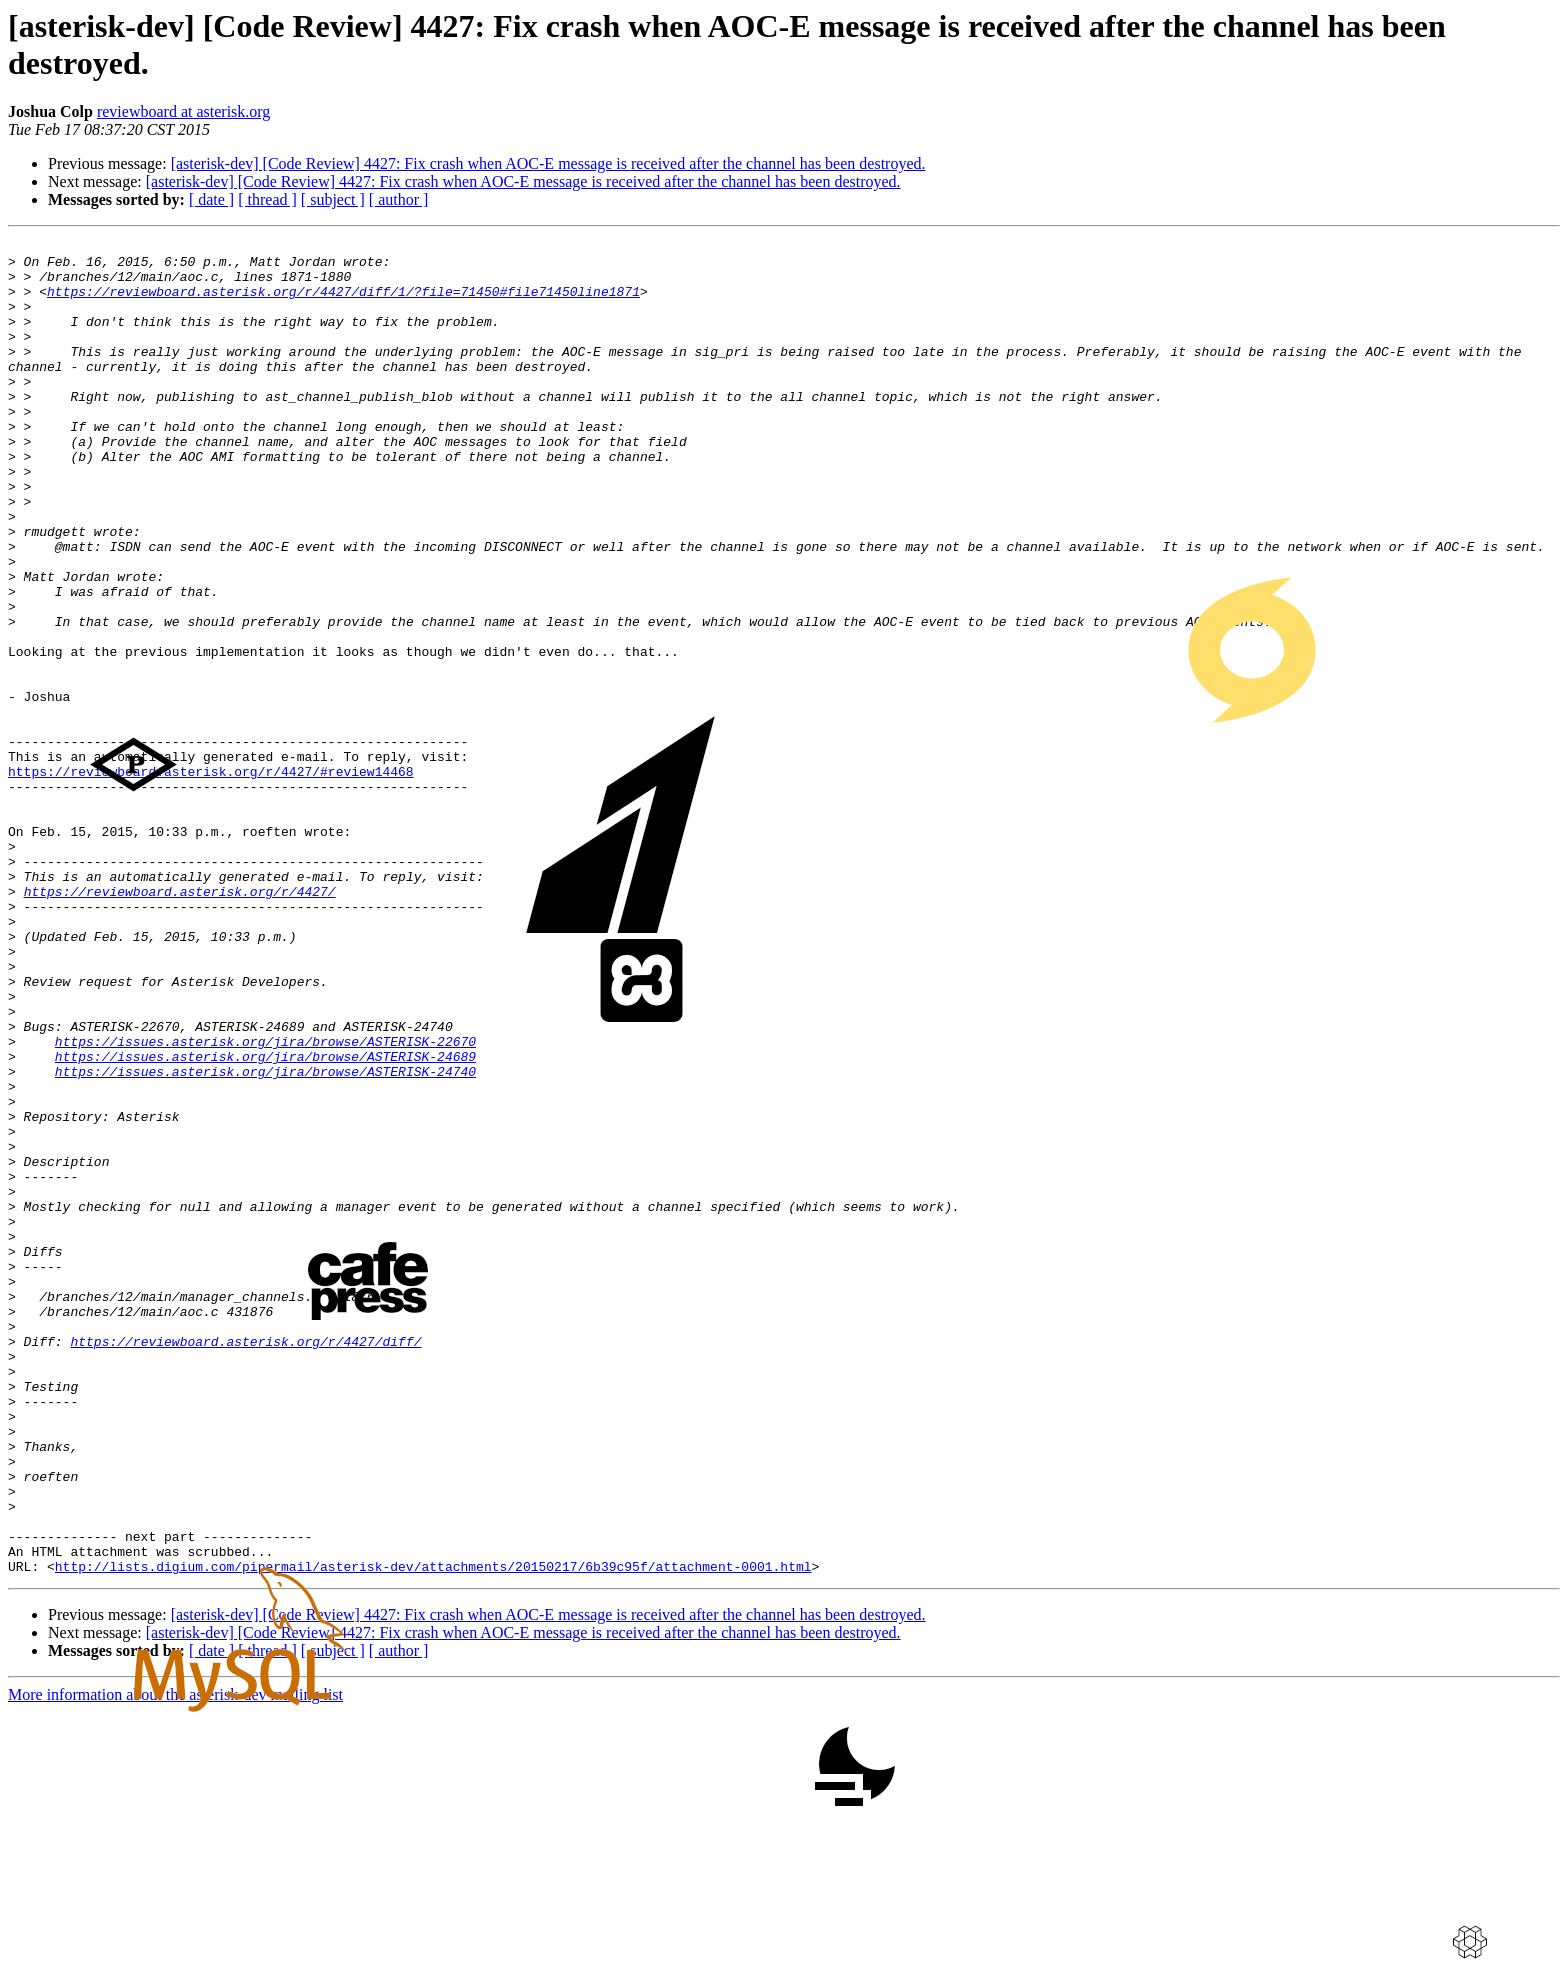 Image resolution: width=1568 pixels, height=1979 pixels. Describe the element at coordinates (368, 1281) in the screenshot. I see `visit cafepress website or app` at that location.